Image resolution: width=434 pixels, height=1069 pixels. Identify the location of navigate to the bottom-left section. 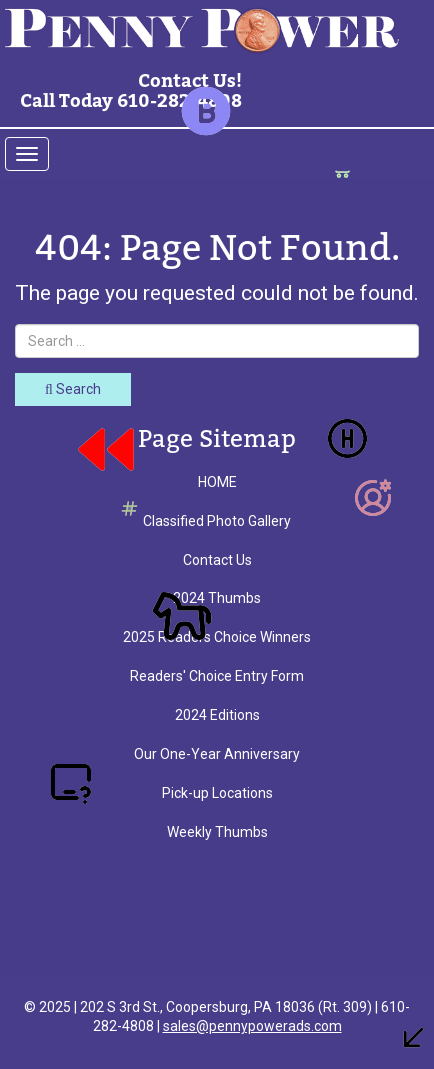
(413, 1037).